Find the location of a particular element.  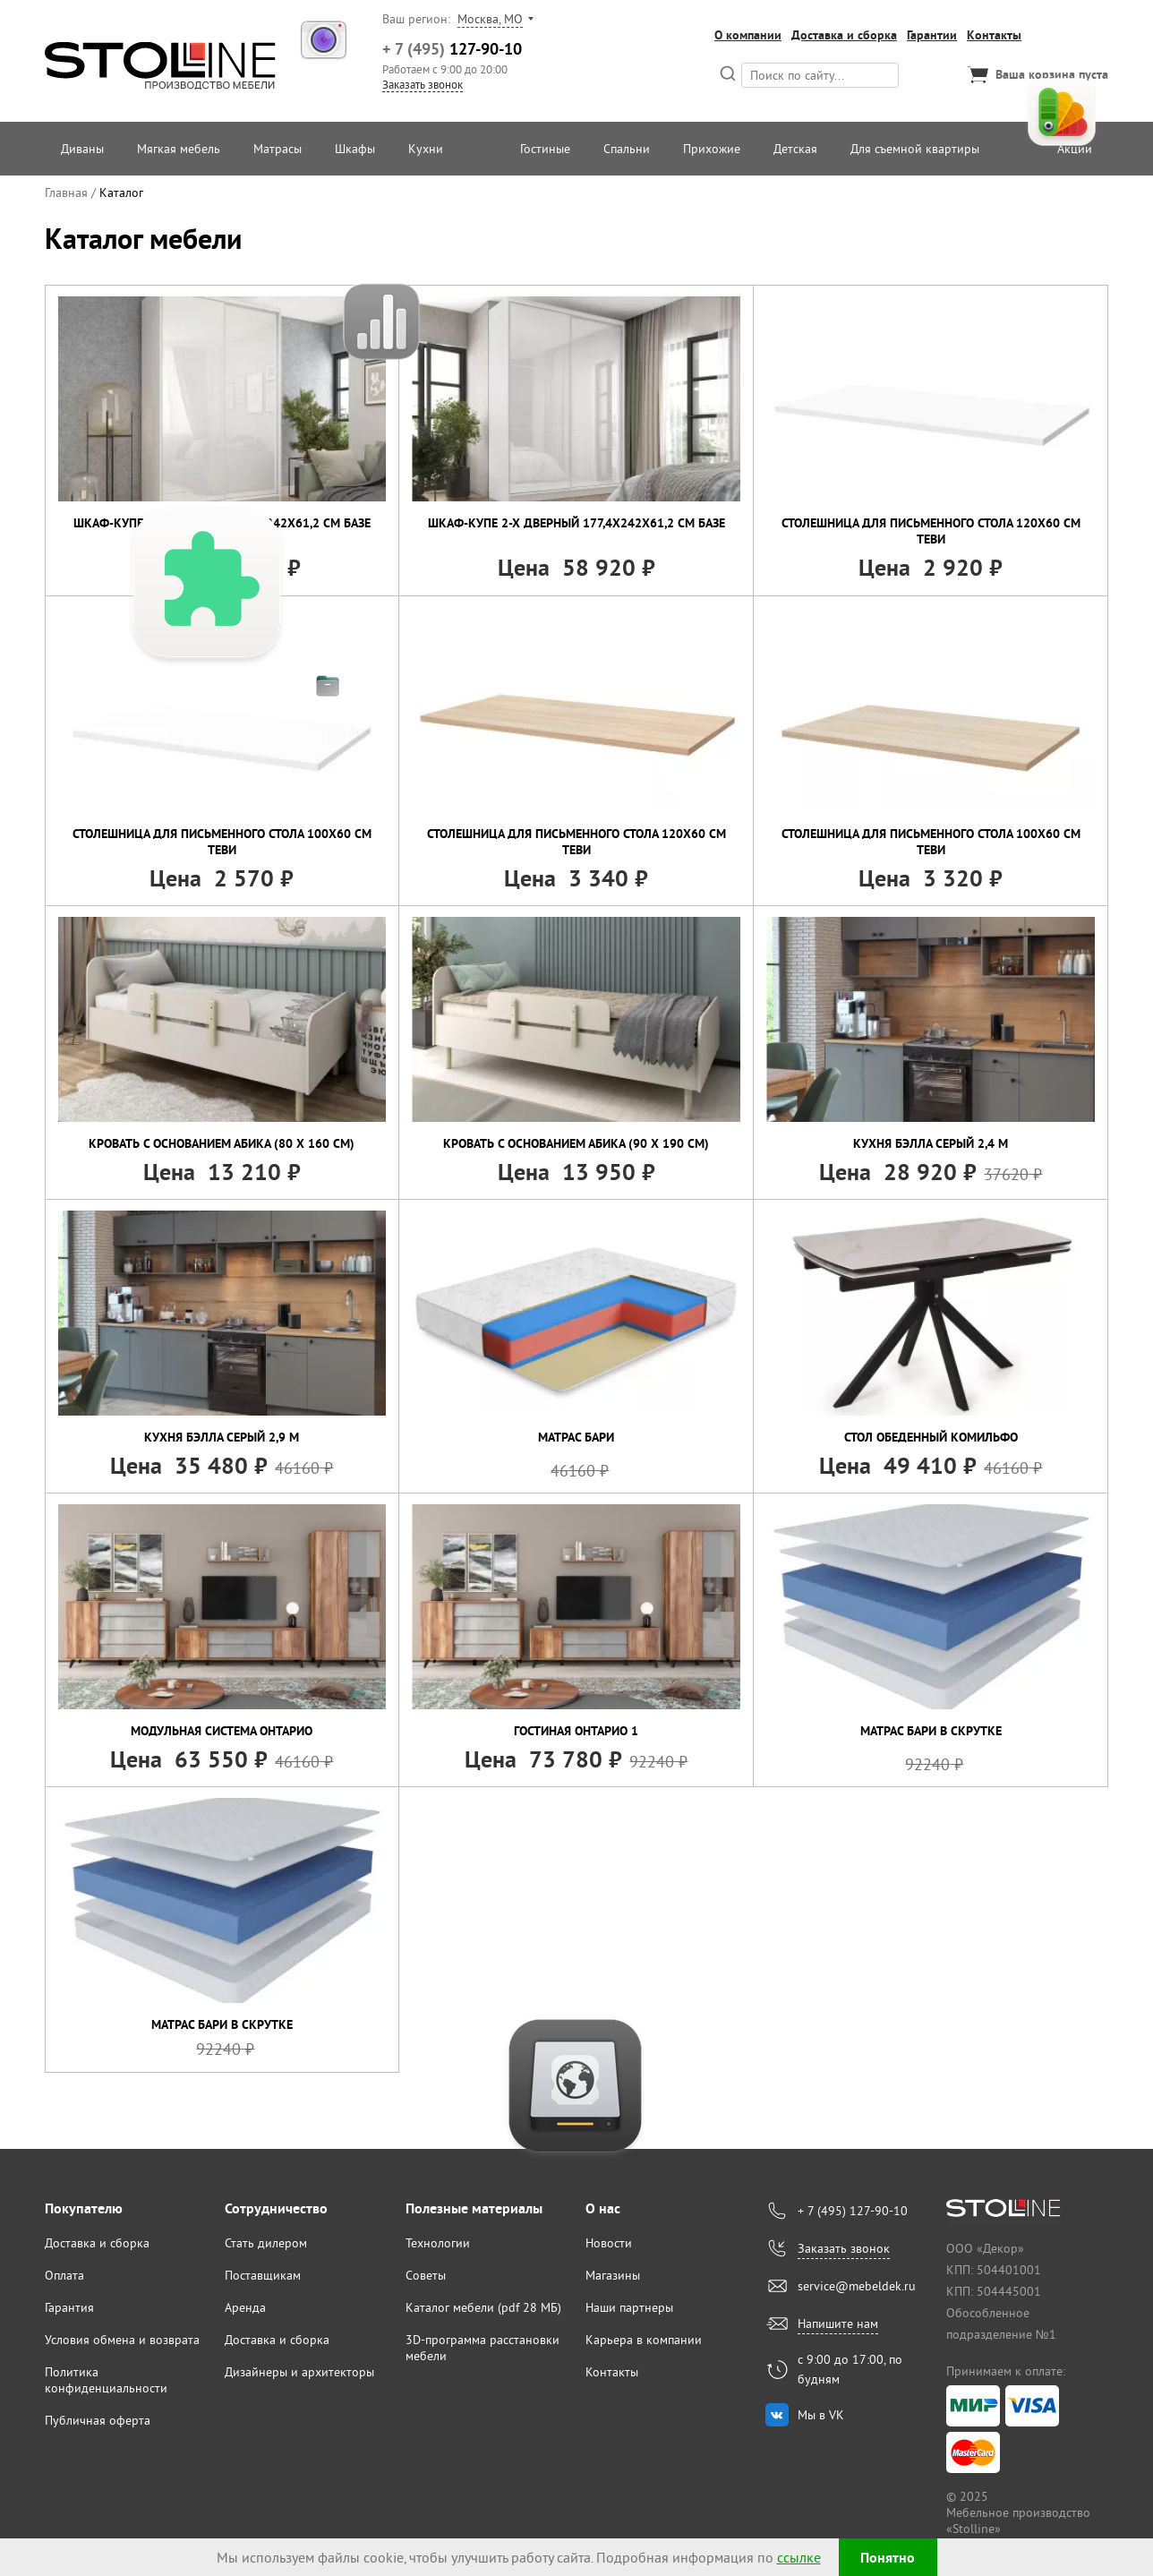

open palapeli puzzle game is located at coordinates (207, 584).